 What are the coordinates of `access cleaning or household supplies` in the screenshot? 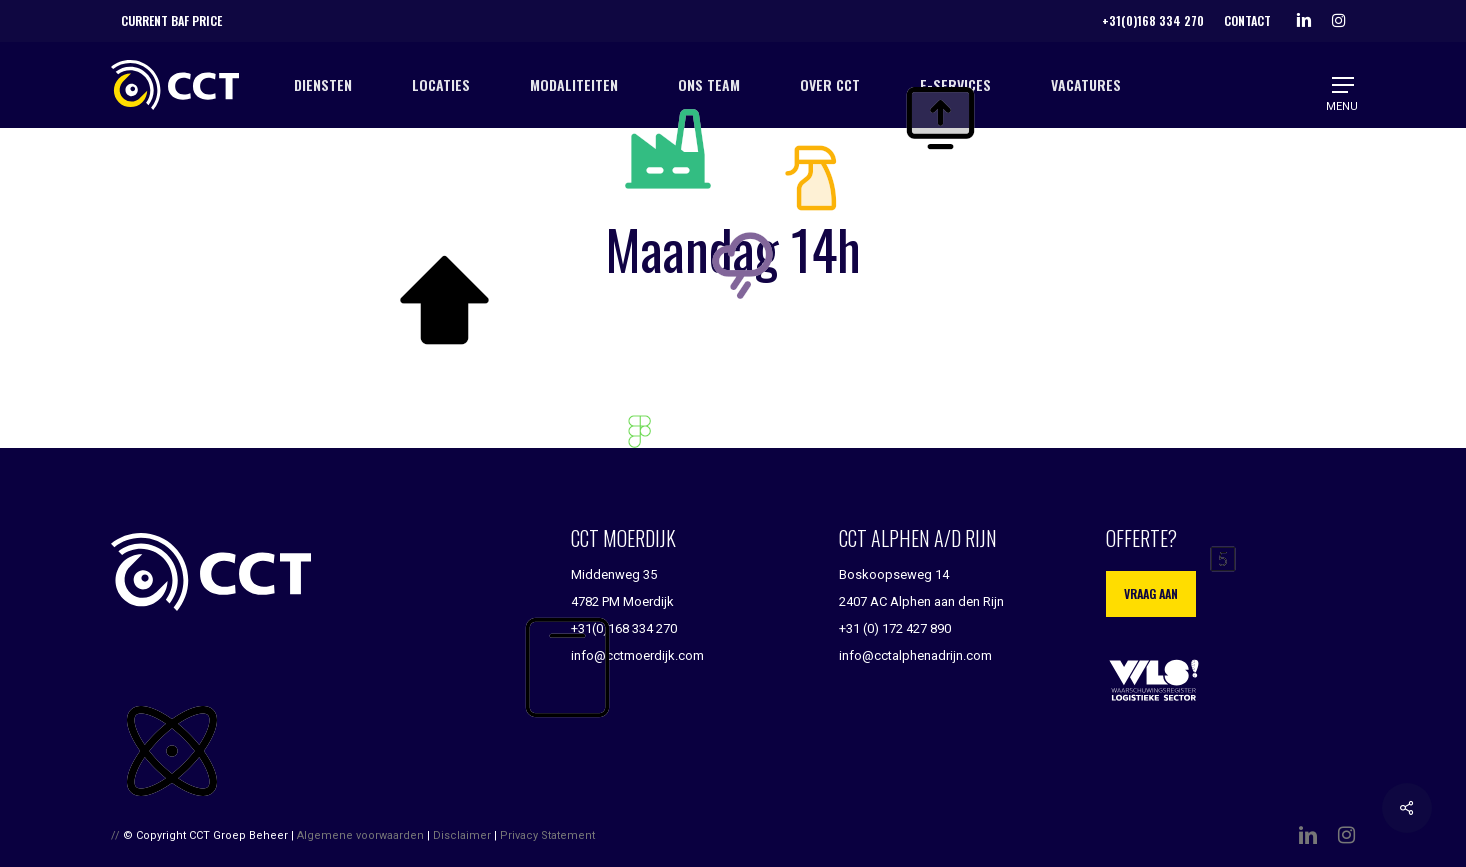 It's located at (813, 178).